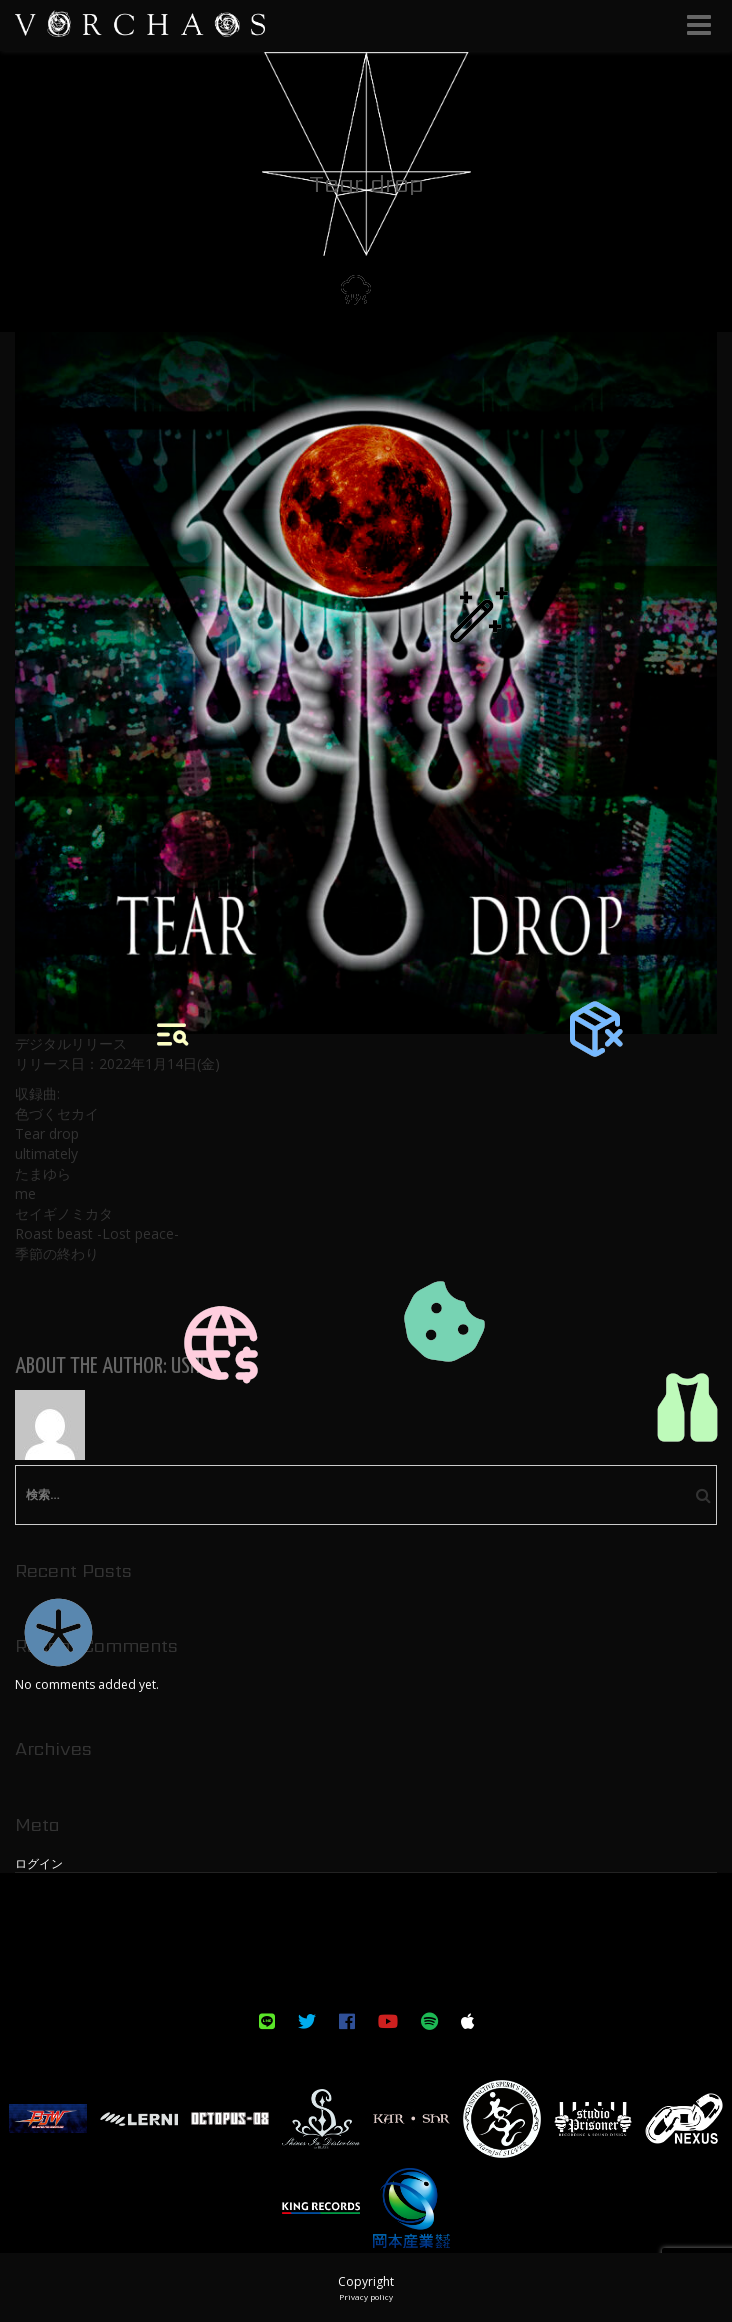  I want to click on cancel or remove a package from order, so click(595, 1029).